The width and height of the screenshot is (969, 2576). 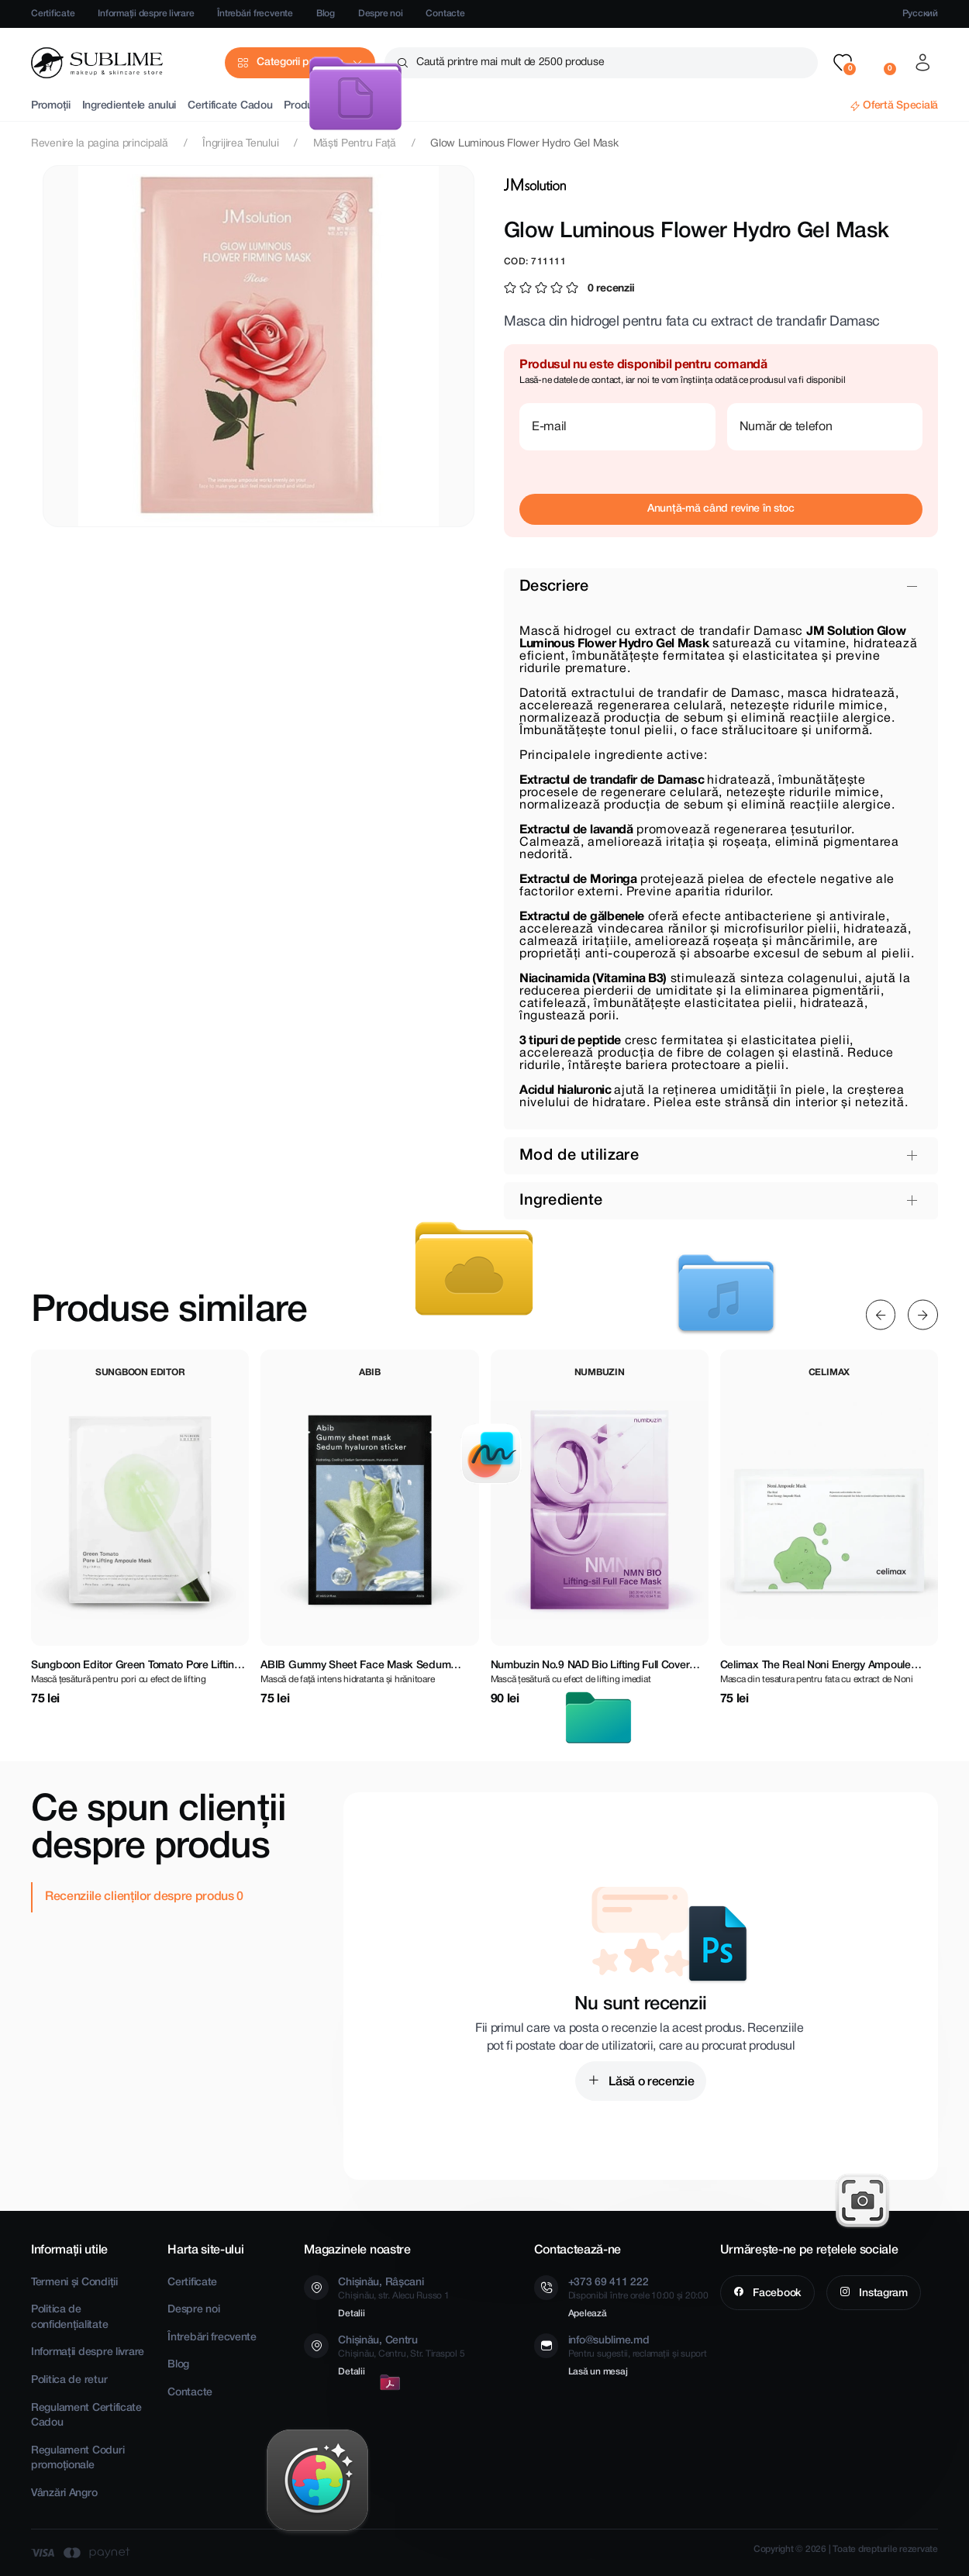 I want to click on open PhotoFlare image editing application, so click(x=317, y=2480).